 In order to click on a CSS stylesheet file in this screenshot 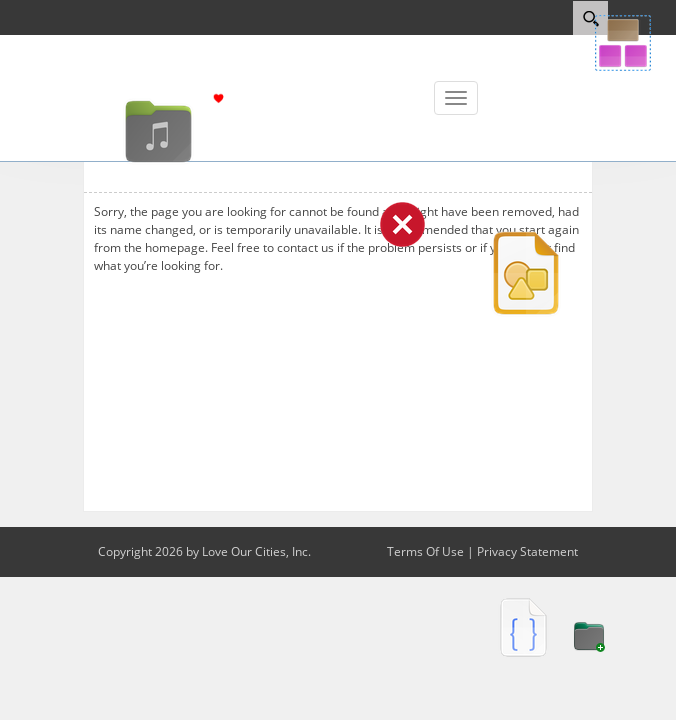, I will do `click(523, 627)`.